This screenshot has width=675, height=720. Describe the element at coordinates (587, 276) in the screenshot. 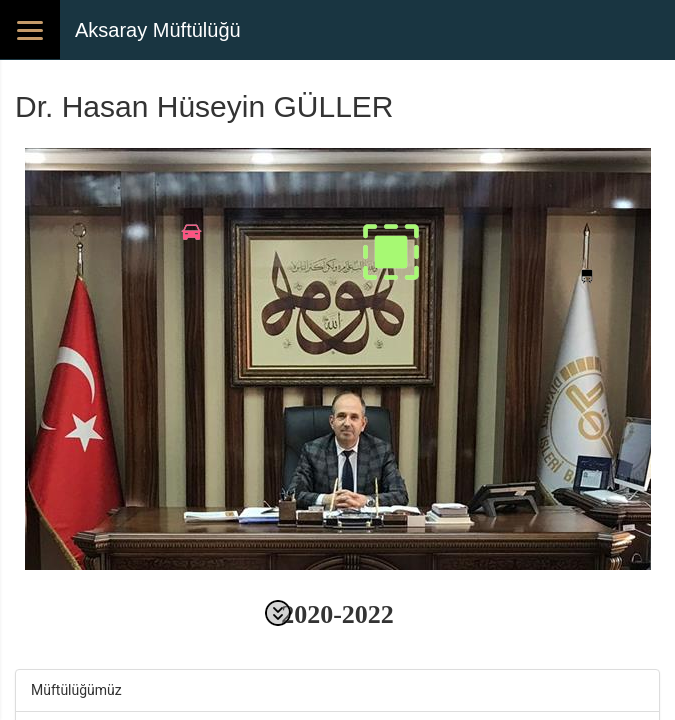

I see `access train schedules or rail services` at that location.